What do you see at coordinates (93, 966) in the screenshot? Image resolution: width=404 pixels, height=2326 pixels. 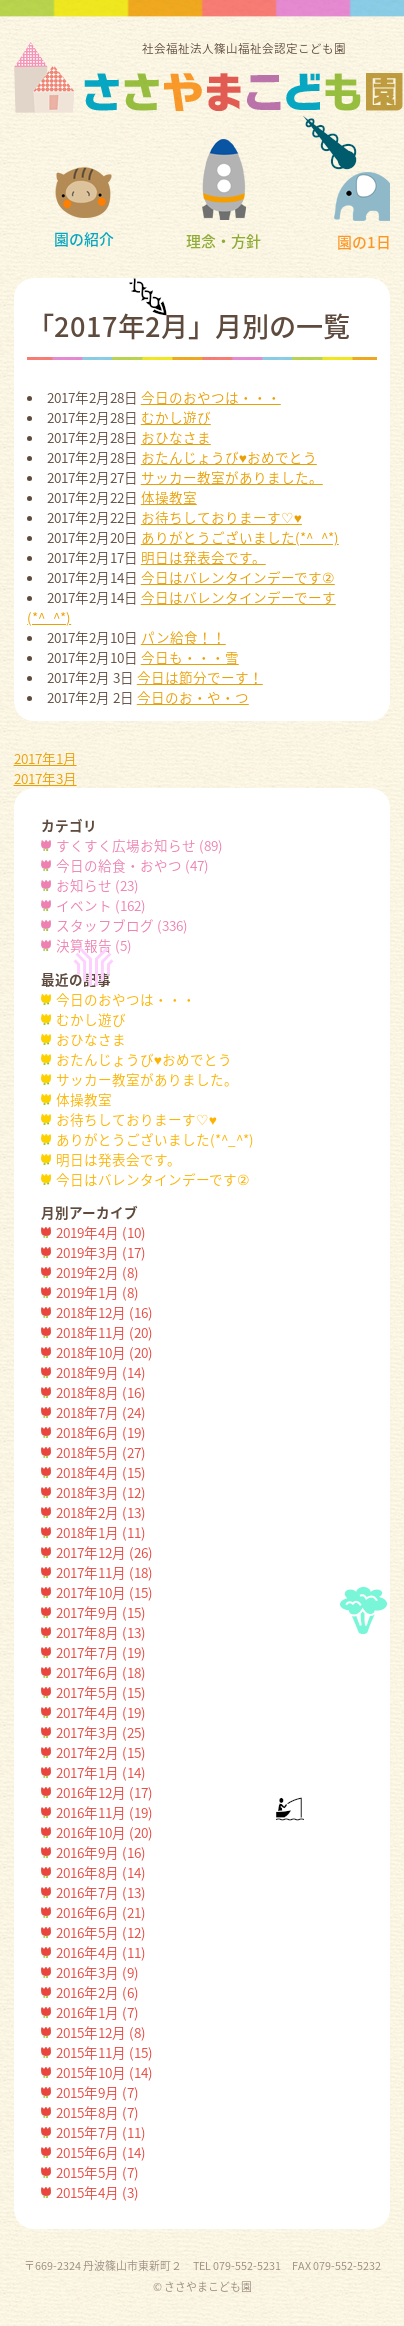 I see `enter the slumbering sanctuary area` at bounding box center [93, 966].